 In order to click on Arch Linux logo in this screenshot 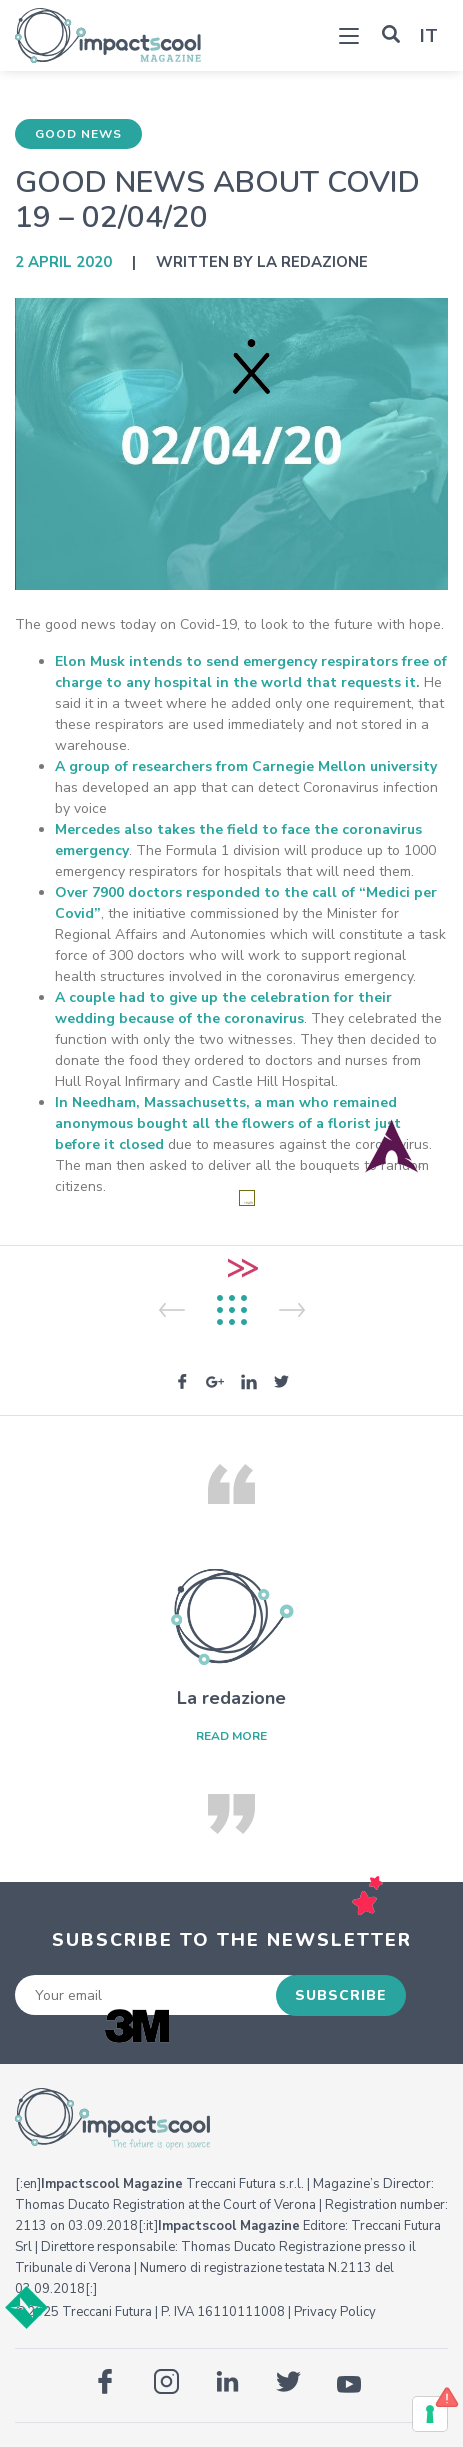, I will do `click(393, 1146)`.